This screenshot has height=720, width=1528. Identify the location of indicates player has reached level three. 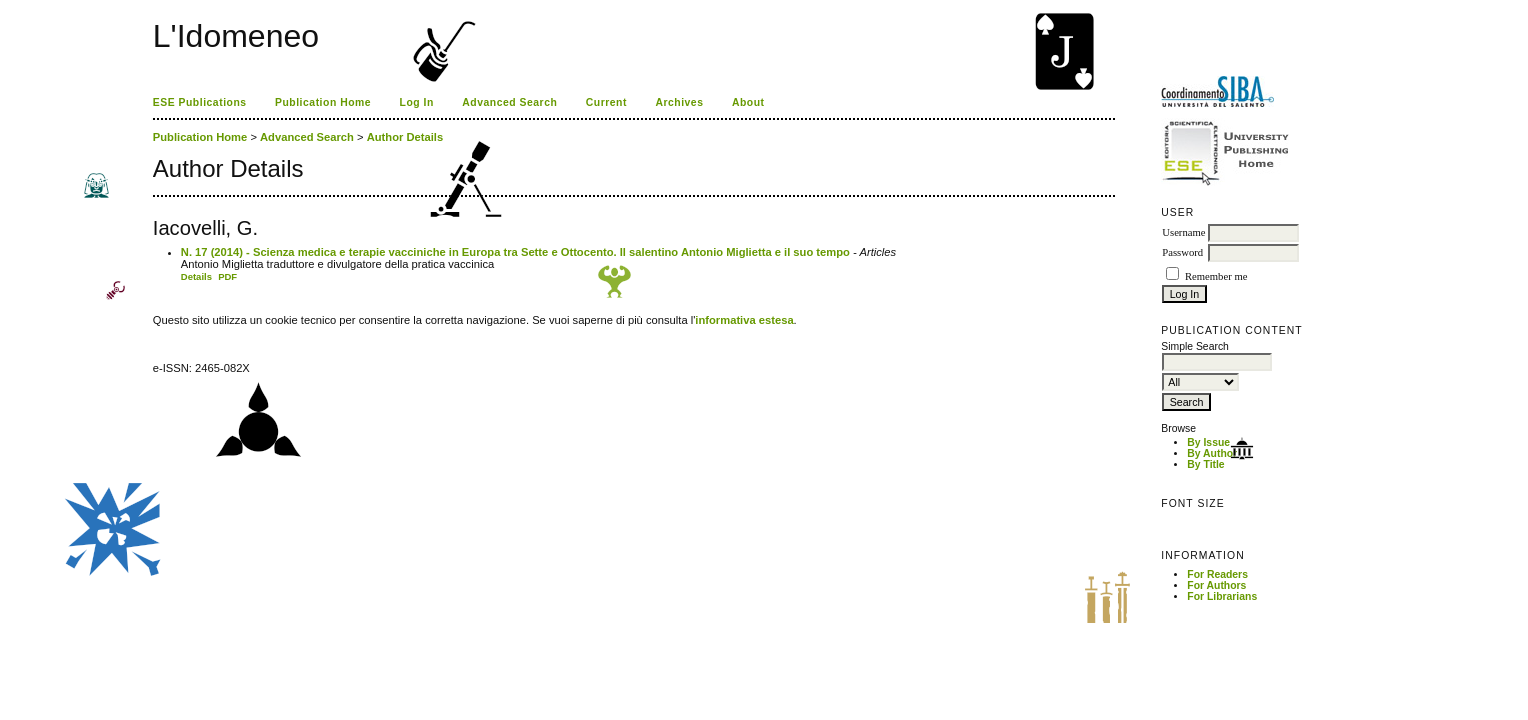
(258, 419).